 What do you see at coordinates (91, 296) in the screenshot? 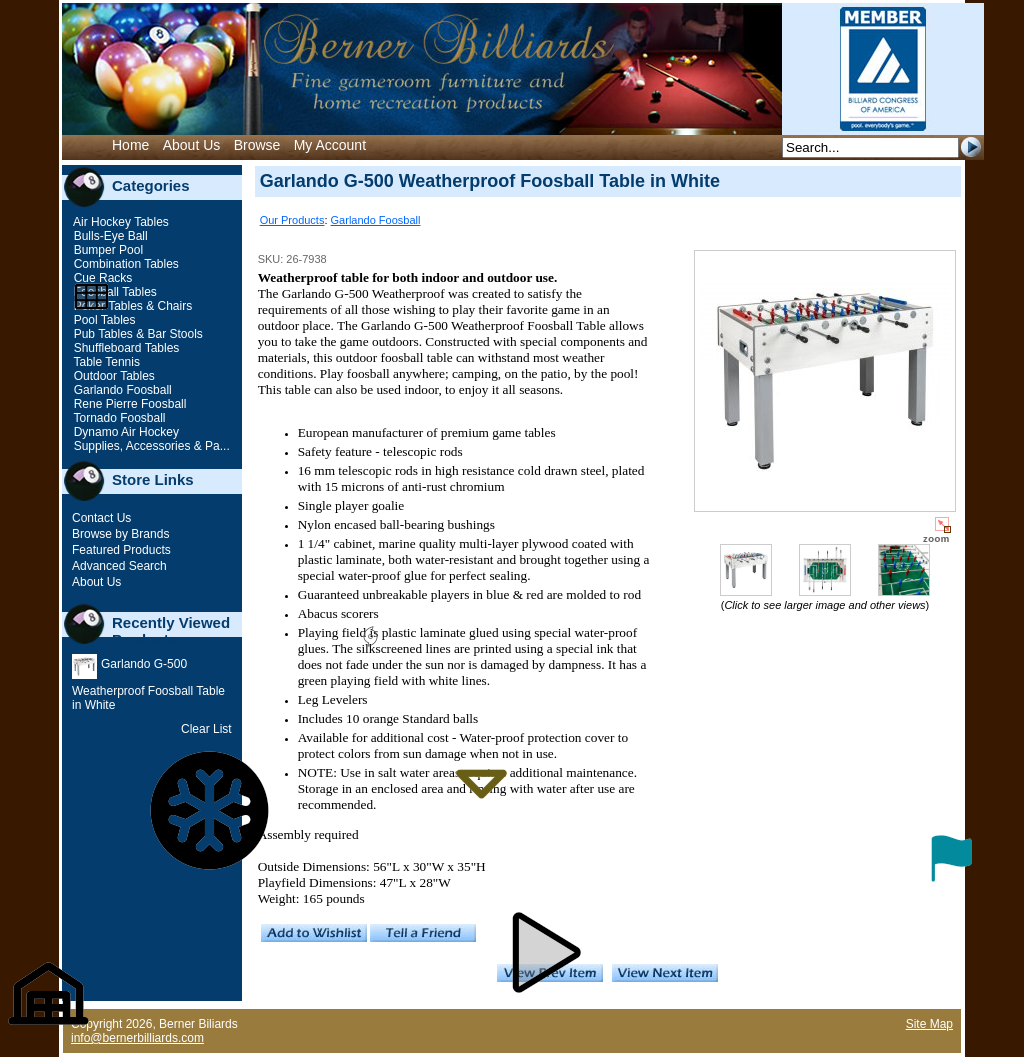
I see `switch to grid view layout` at bounding box center [91, 296].